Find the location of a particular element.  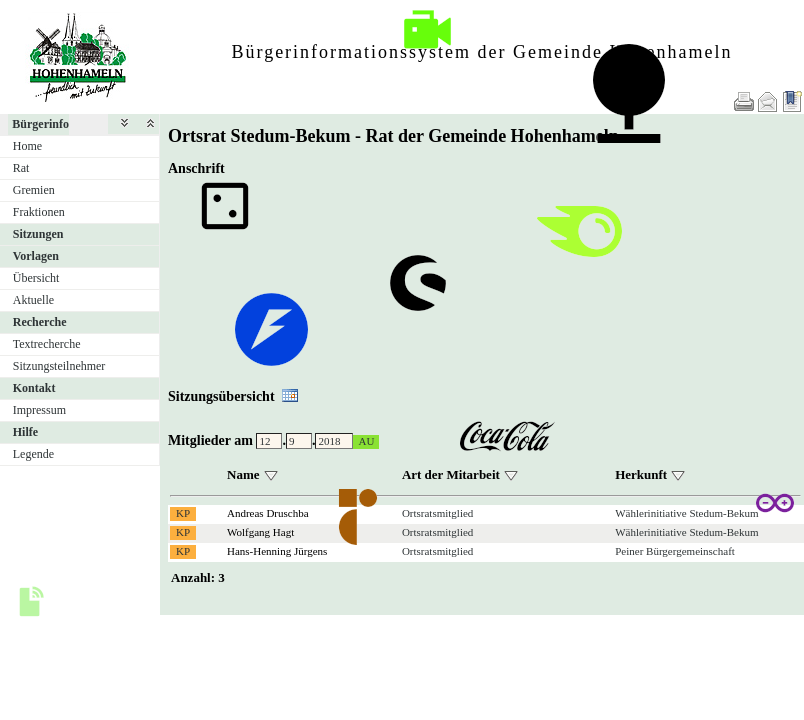

Arduino brand logo is located at coordinates (775, 503).